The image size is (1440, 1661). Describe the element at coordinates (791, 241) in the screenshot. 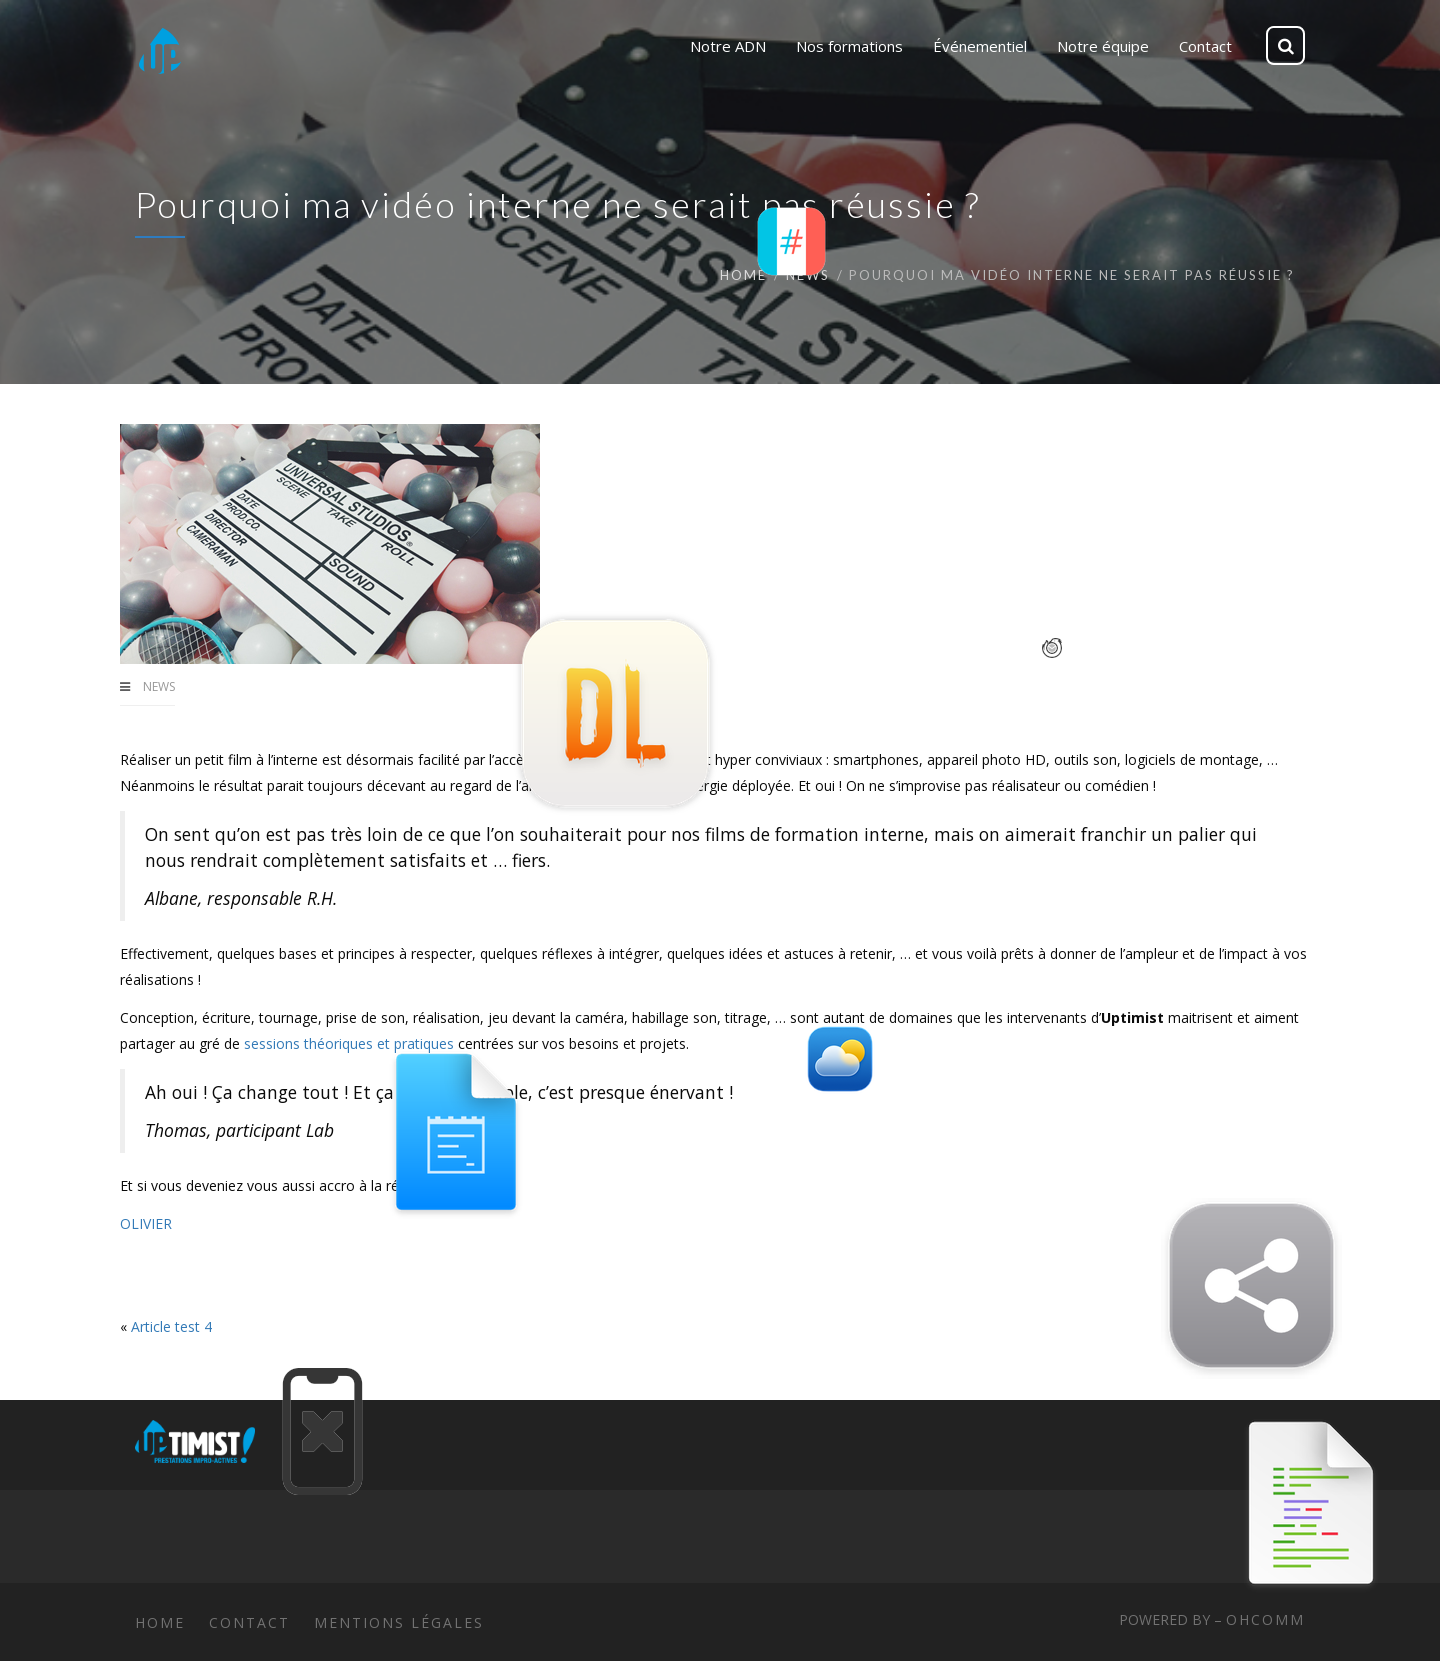

I see `launch ryujinx nintendo switch emulator` at that location.